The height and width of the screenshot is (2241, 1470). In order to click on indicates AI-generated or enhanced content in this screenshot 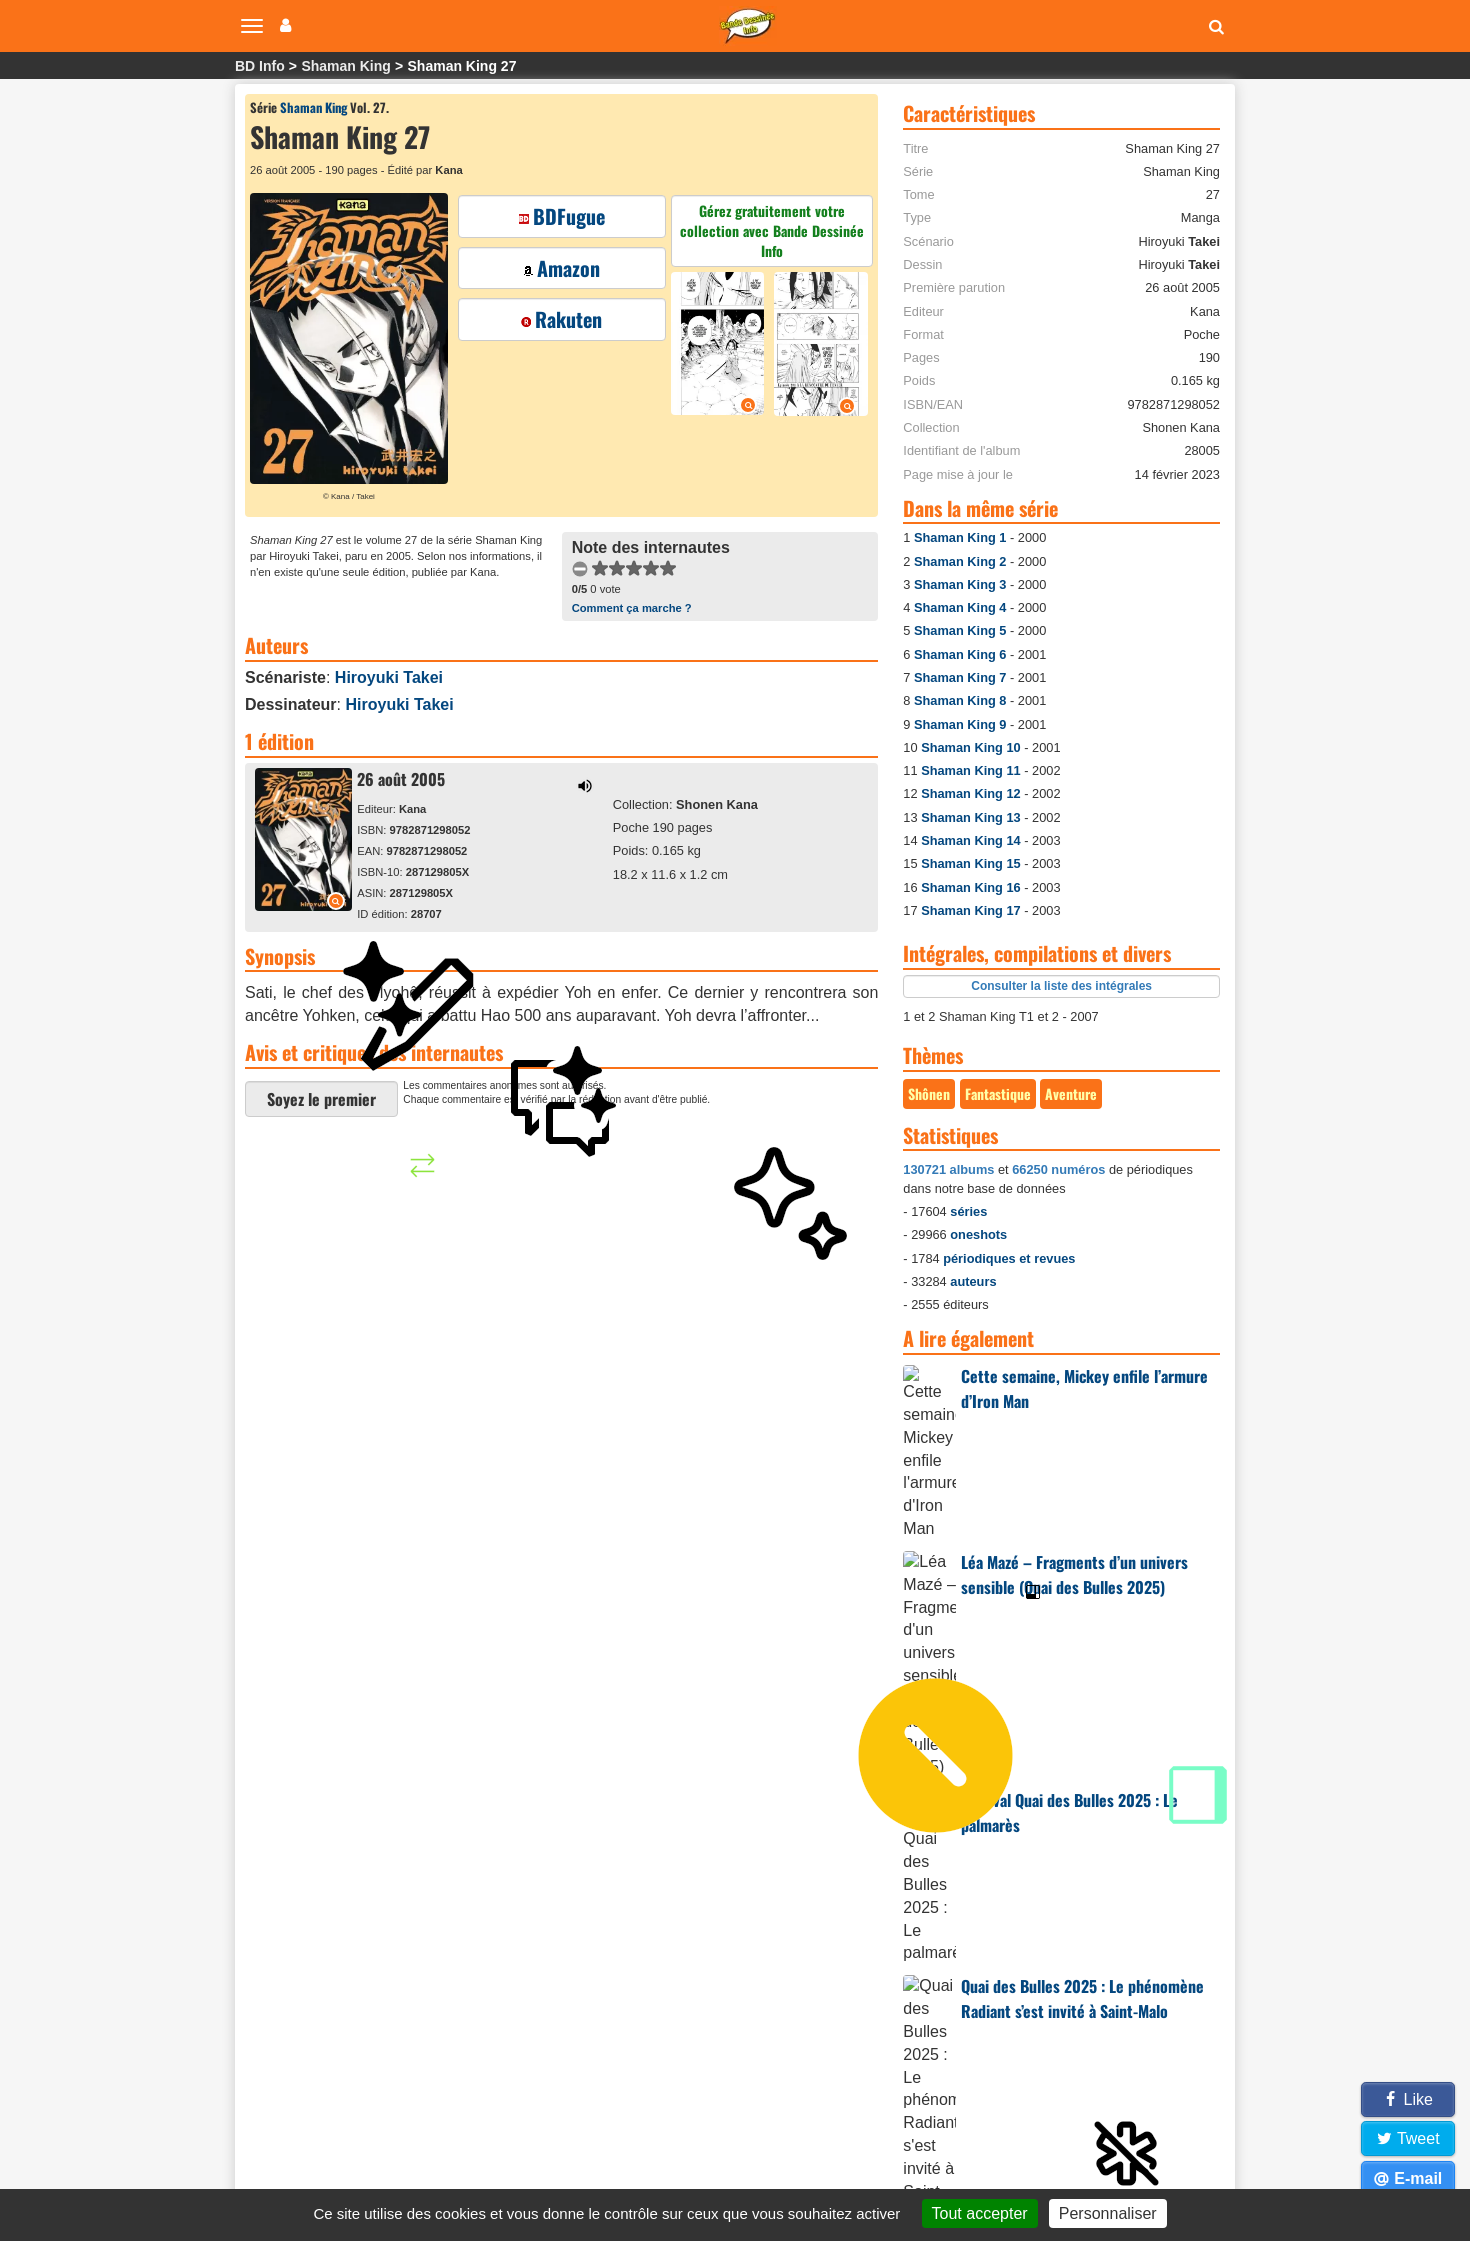, I will do `click(790, 1203)`.